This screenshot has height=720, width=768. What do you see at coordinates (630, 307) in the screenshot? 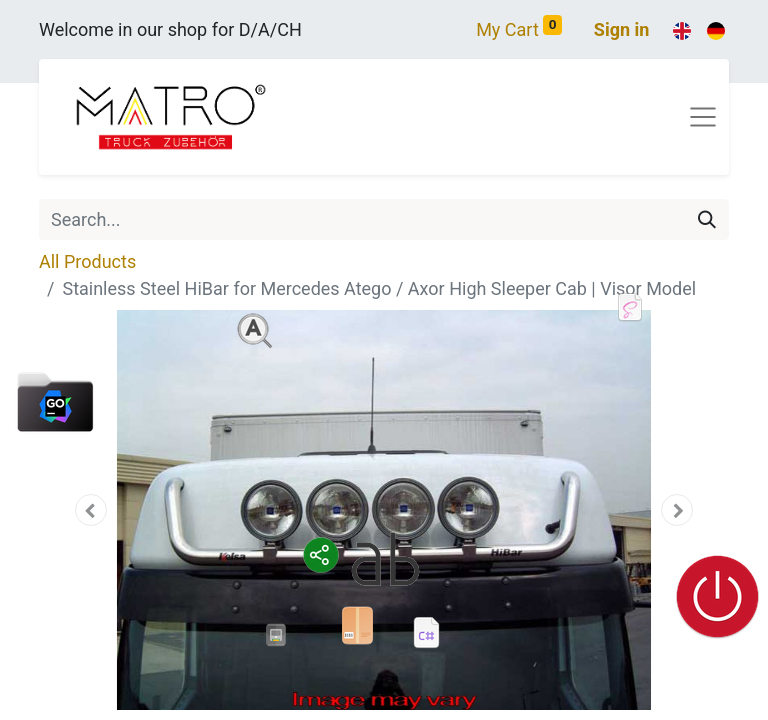
I see `scss stylesheet file` at bounding box center [630, 307].